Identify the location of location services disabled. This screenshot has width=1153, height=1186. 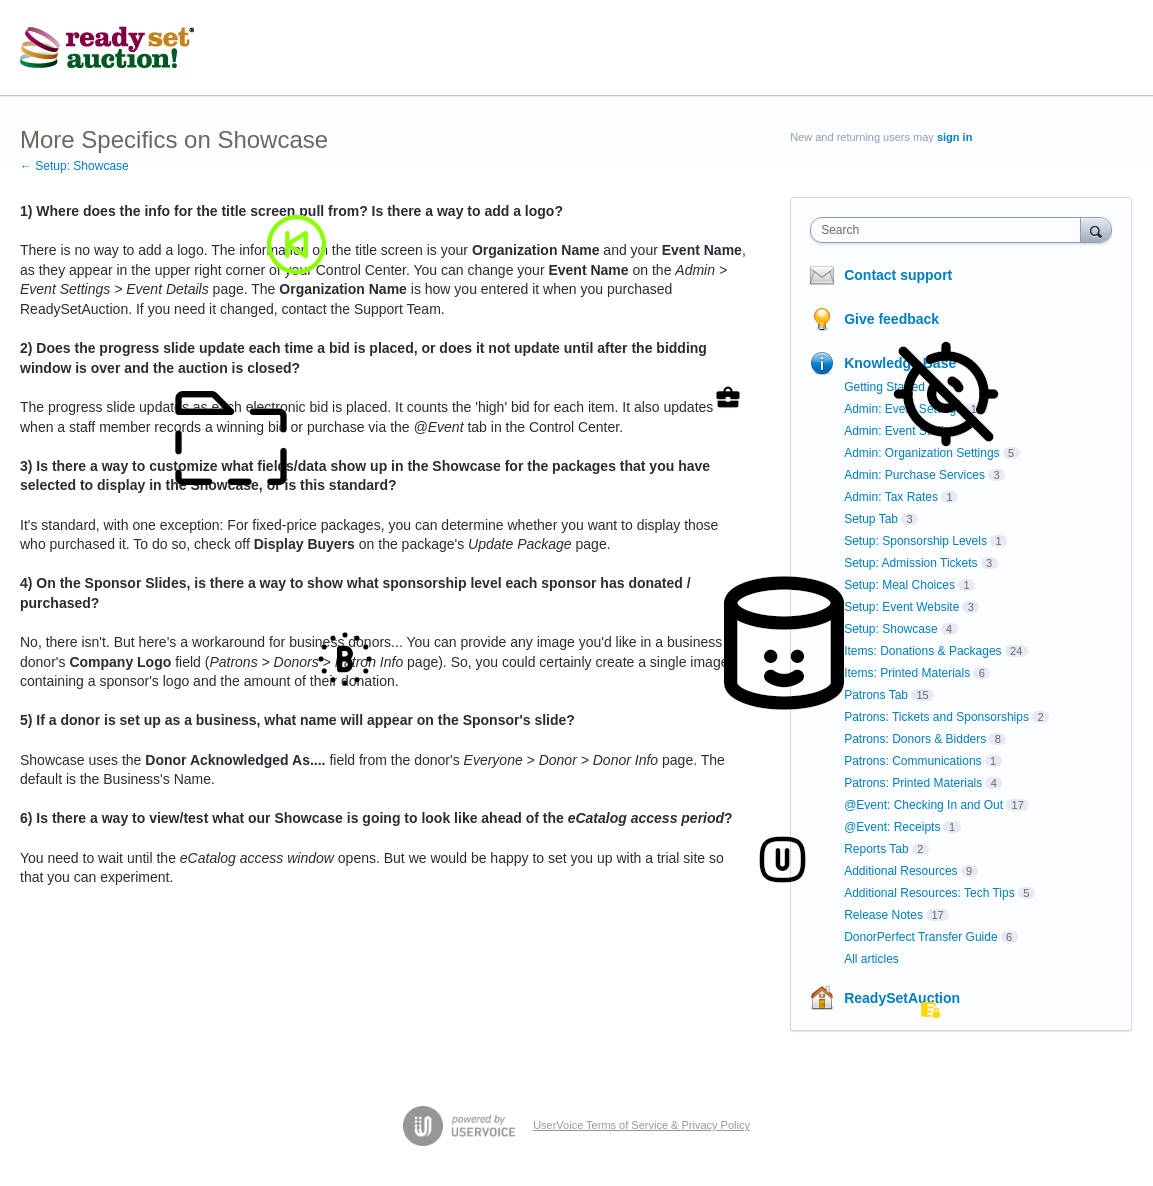
(946, 394).